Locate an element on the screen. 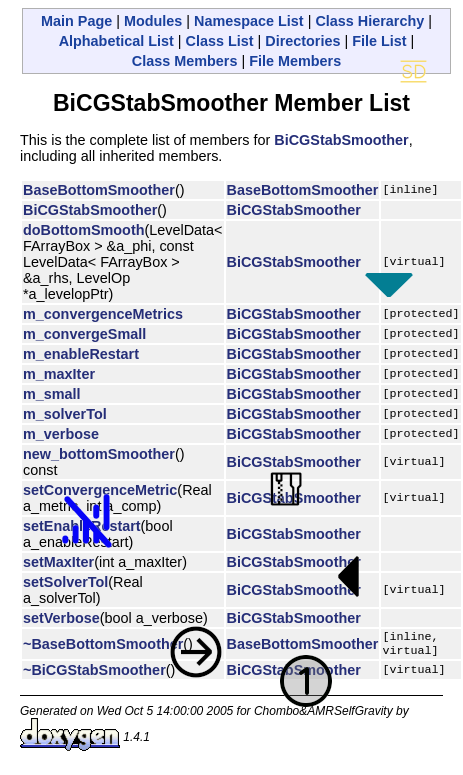 This screenshot has width=463, height=775. switch to standard definition video quality is located at coordinates (413, 71).